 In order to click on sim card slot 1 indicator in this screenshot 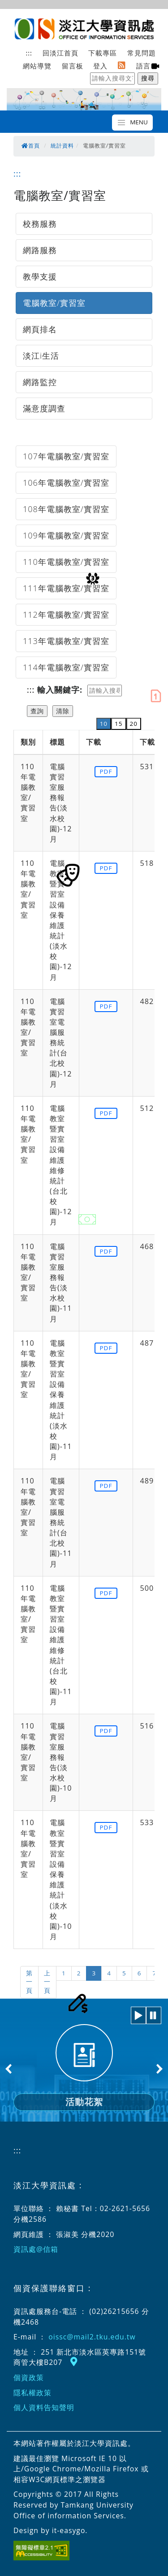, I will do `click(156, 696)`.